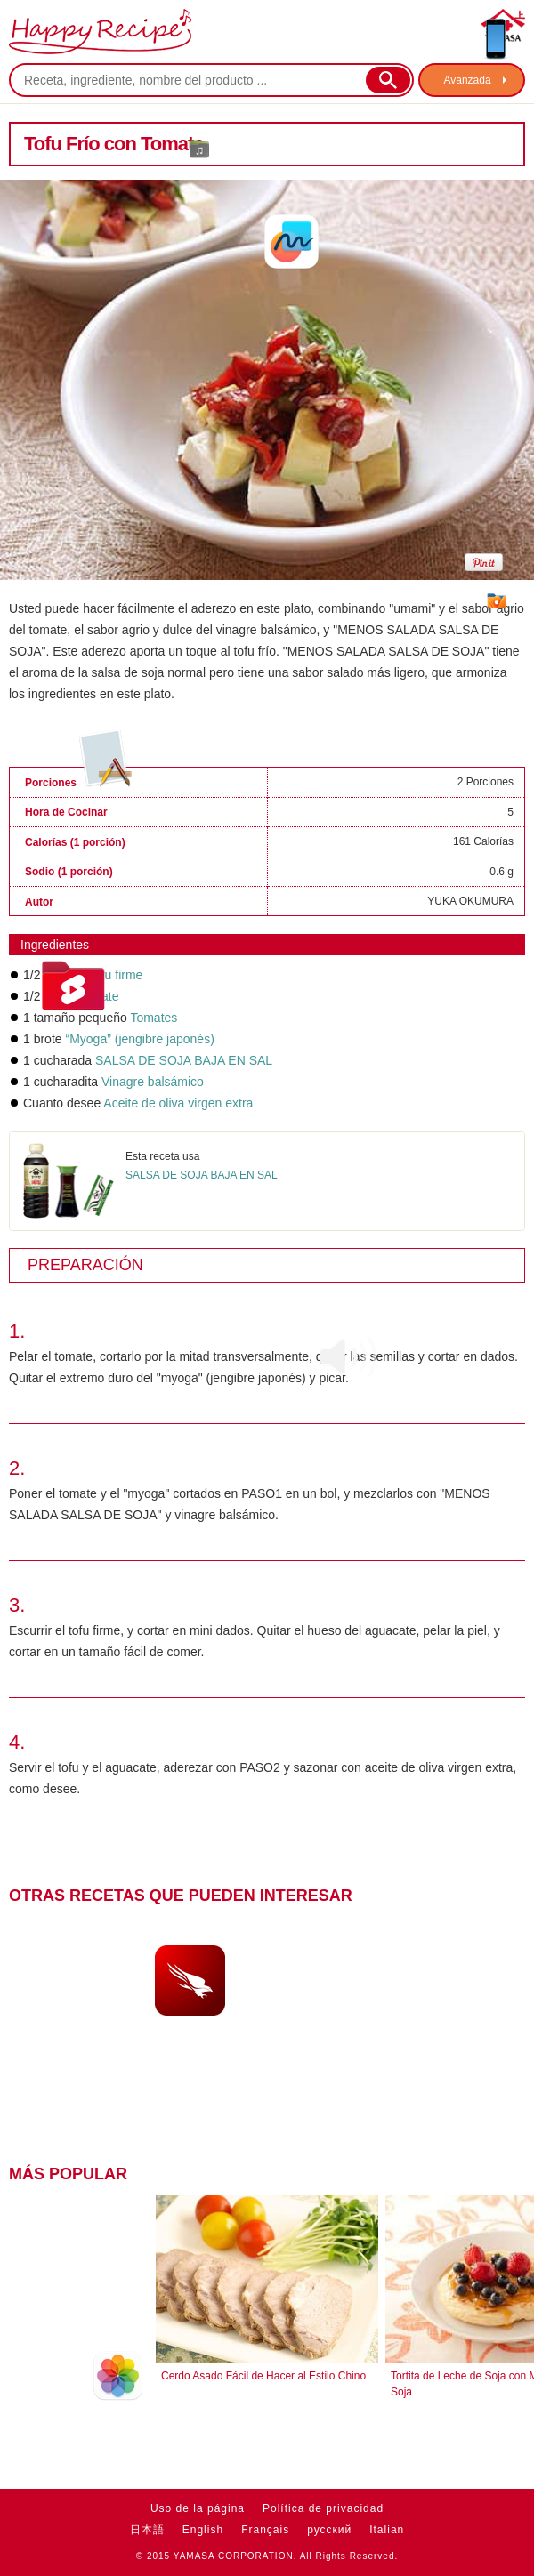  Describe the element at coordinates (190, 1980) in the screenshot. I see `open CrowdStrike Falcon endpoint security app` at that location.